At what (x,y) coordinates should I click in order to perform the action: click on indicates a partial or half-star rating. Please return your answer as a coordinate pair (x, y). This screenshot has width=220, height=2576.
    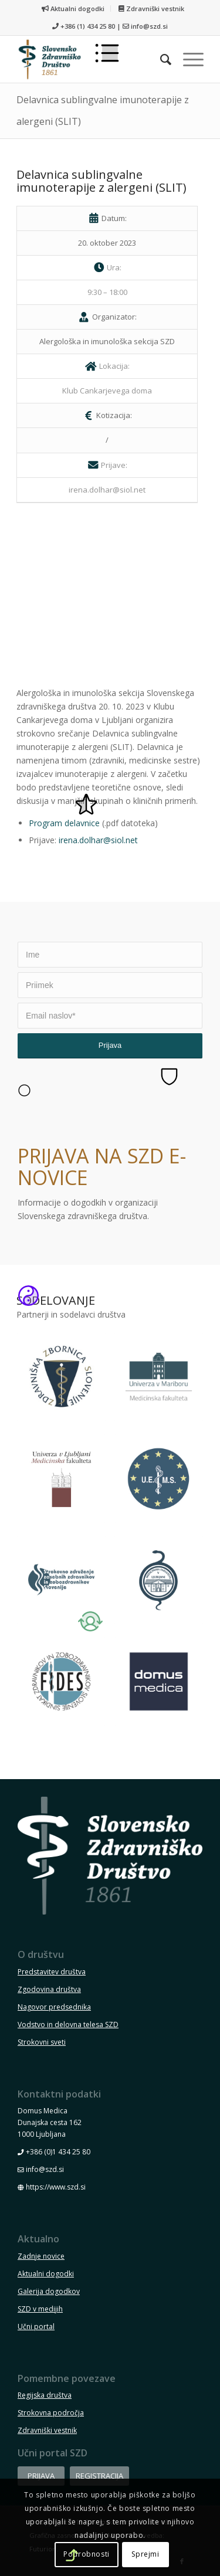
    Looking at the image, I should click on (86, 805).